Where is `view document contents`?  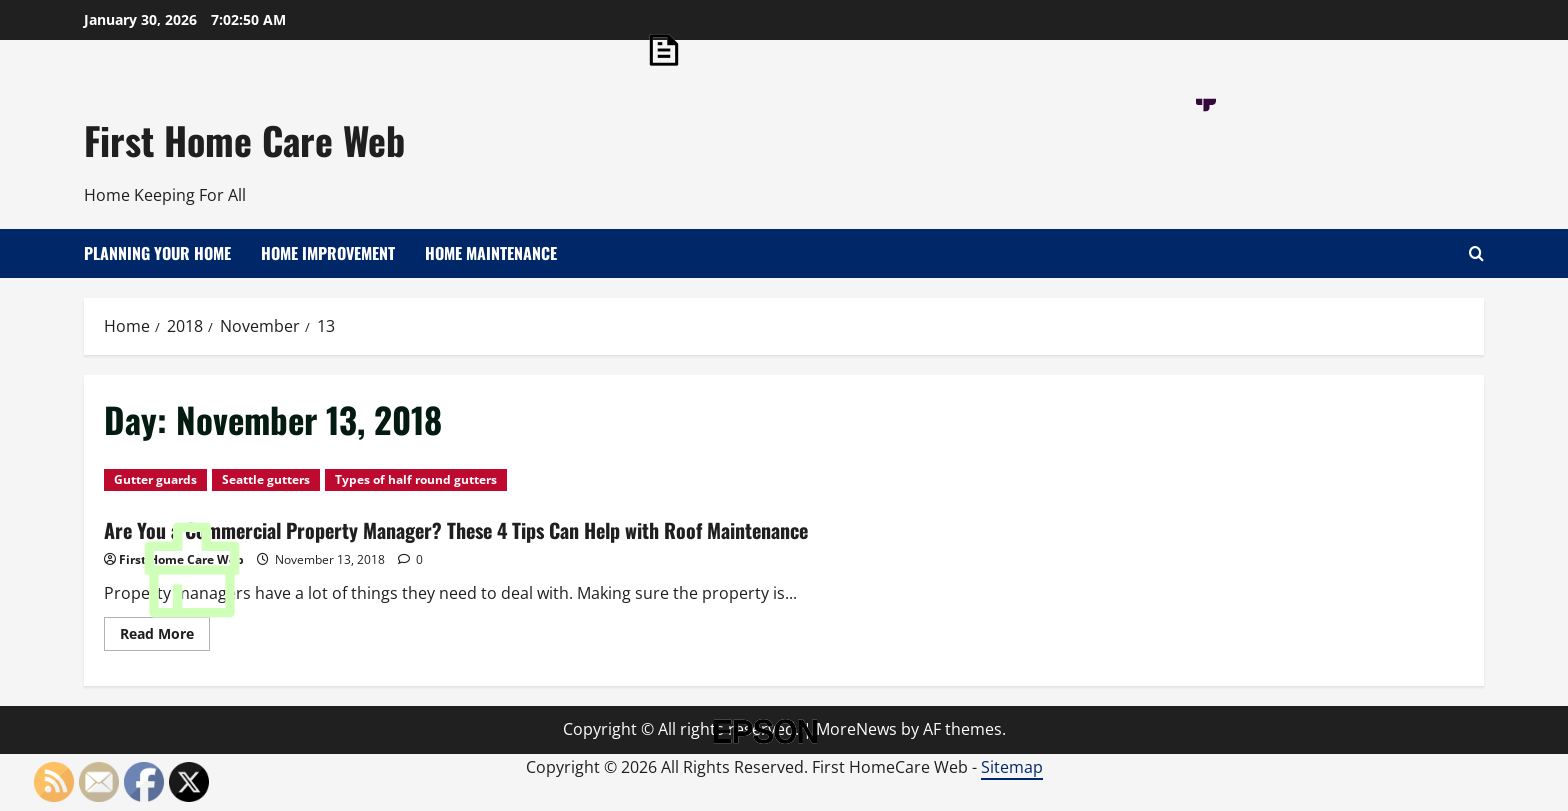 view document contents is located at coordinates (664, 50).